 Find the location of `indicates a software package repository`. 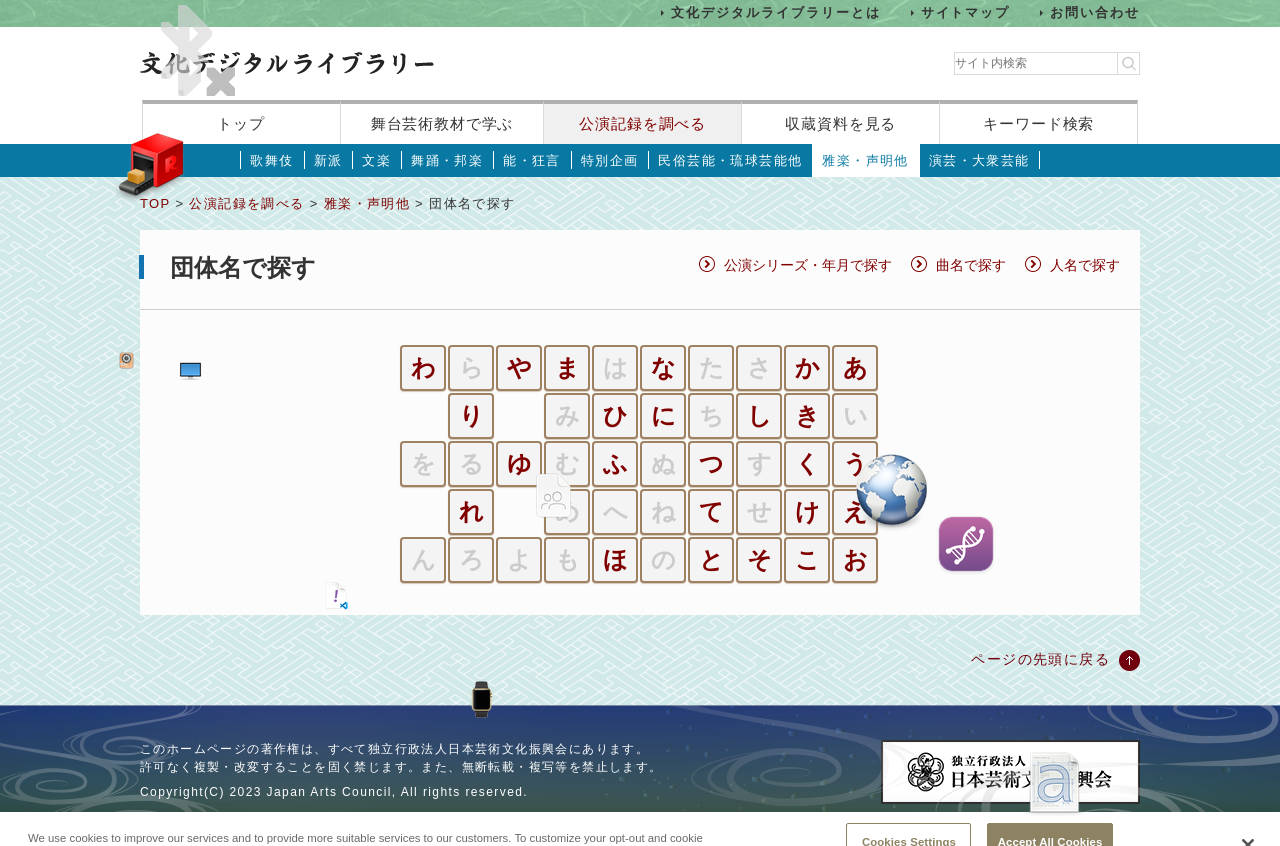

indicates a software package repository is located at coordinates (151, 165).